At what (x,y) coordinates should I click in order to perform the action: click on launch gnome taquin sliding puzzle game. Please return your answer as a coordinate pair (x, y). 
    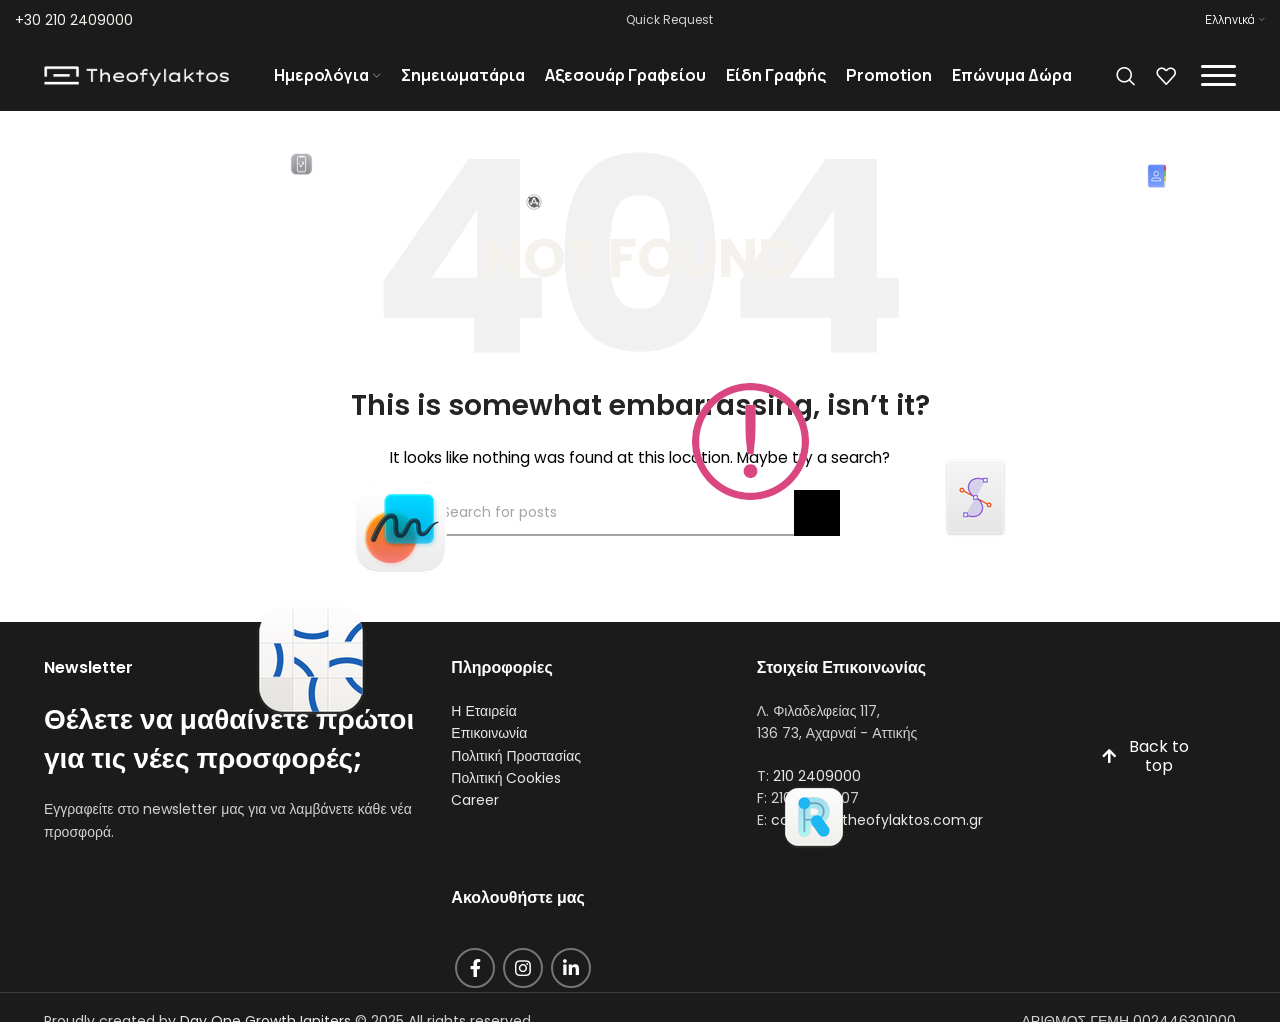
    Looking at the image, I should click on (311, 660).